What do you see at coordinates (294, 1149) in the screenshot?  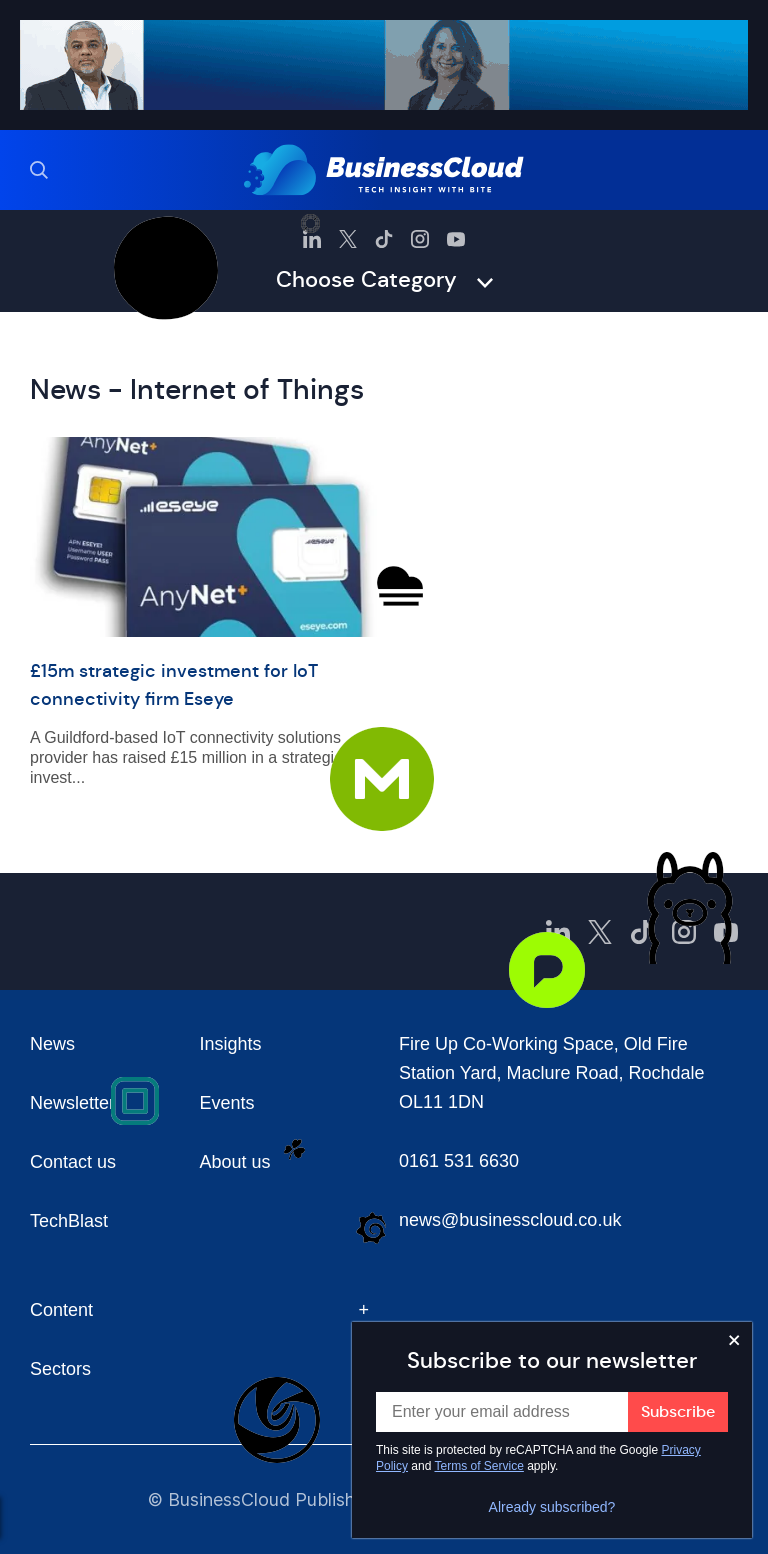 I see `aer lingus airline logo` at bounding box center [294, 1149].